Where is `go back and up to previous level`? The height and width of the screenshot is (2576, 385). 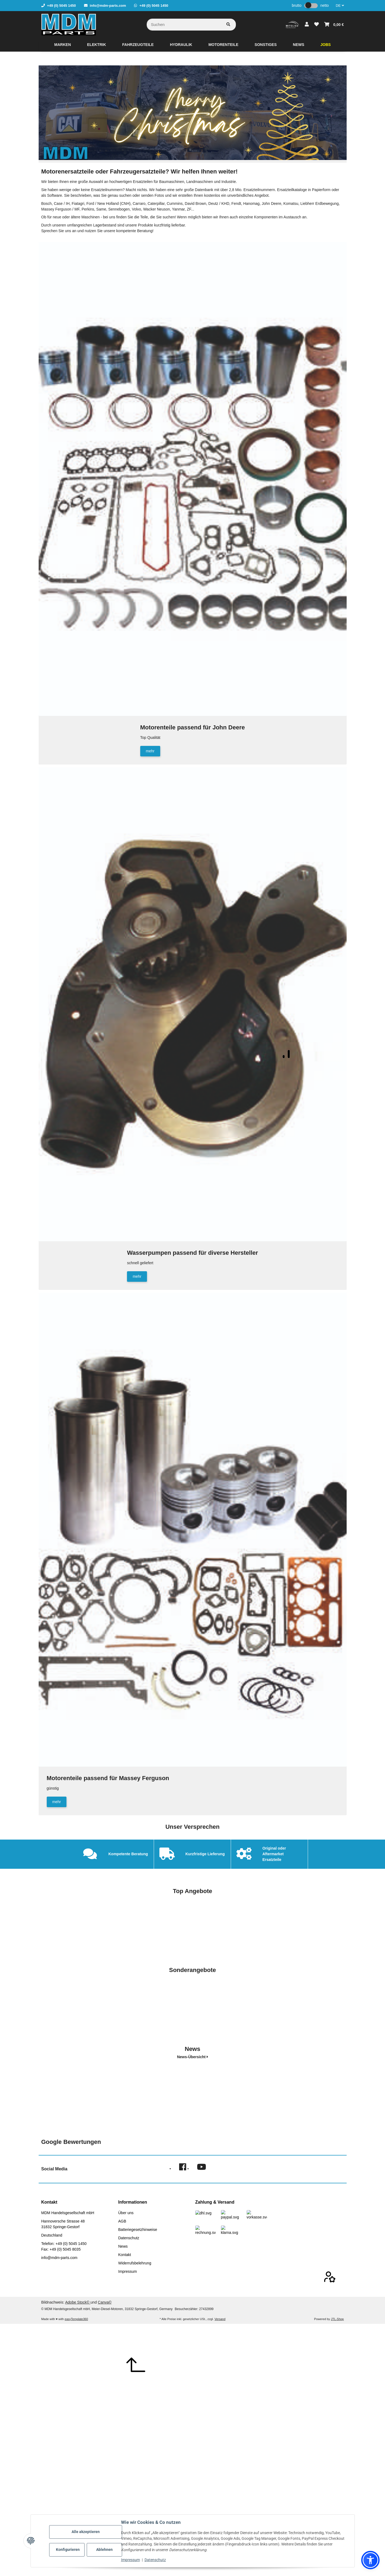 go back and up to previous level is located at coordinates (135, 2365).